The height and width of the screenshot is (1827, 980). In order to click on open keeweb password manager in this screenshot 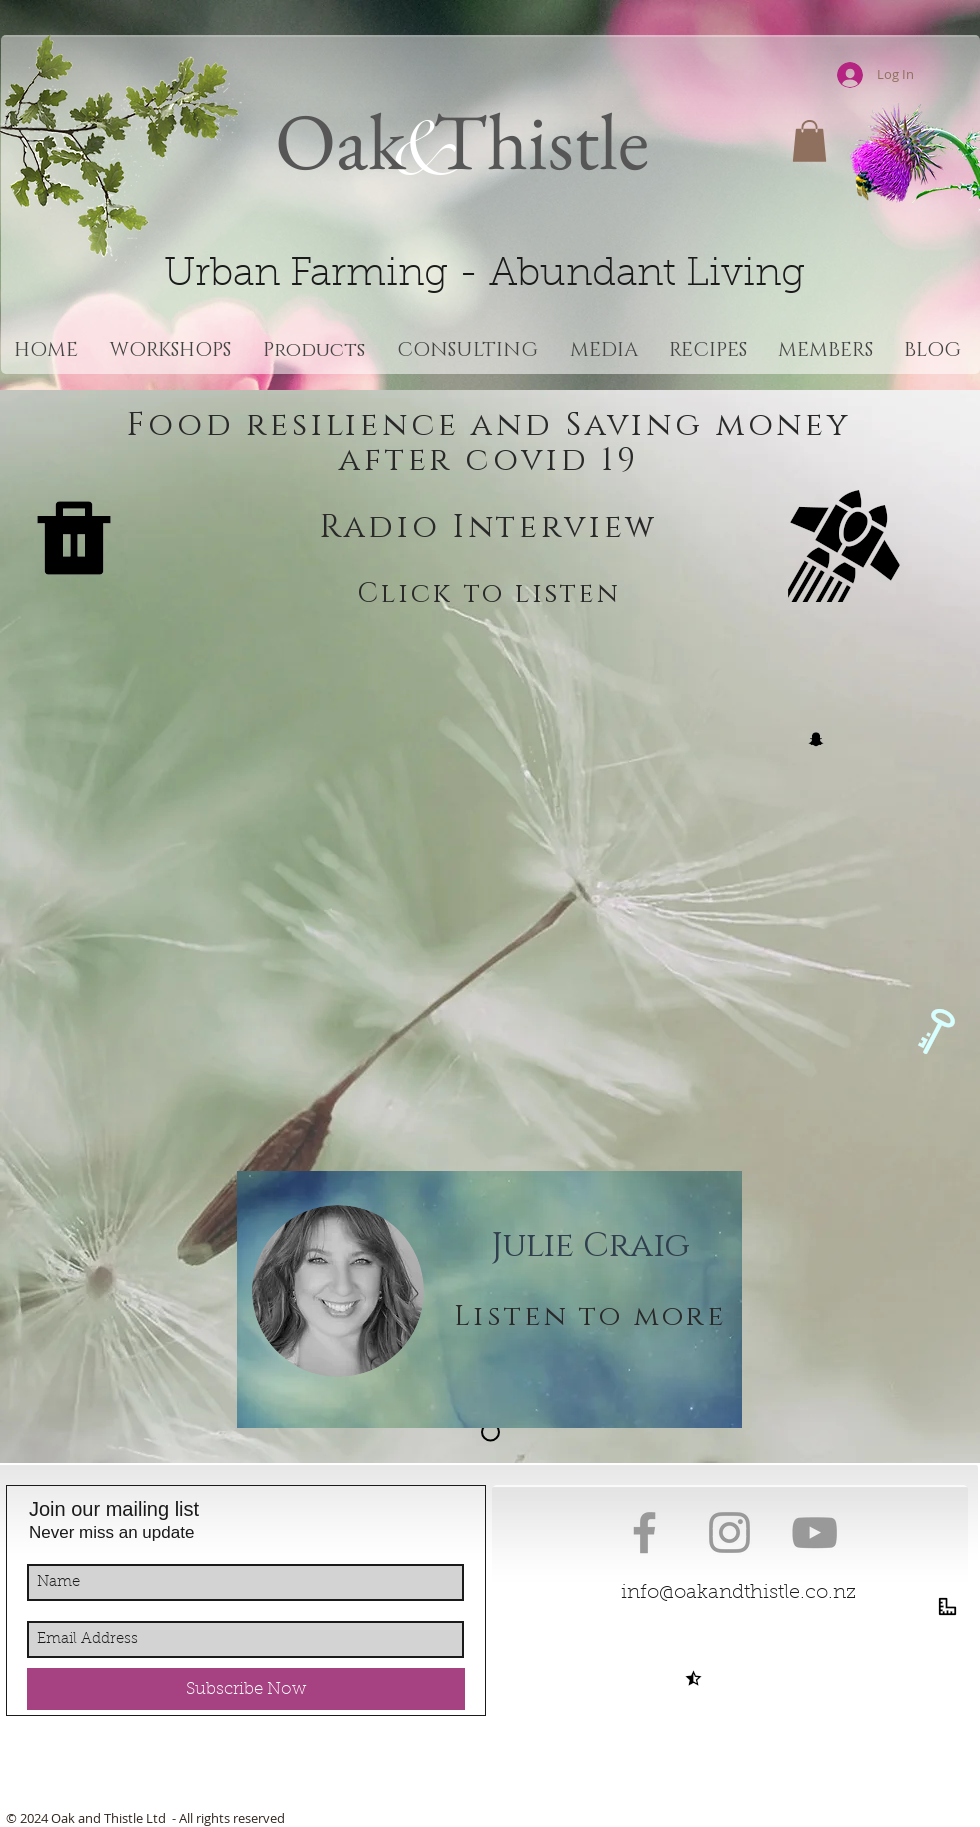, I will do `click(936, 1031)`.